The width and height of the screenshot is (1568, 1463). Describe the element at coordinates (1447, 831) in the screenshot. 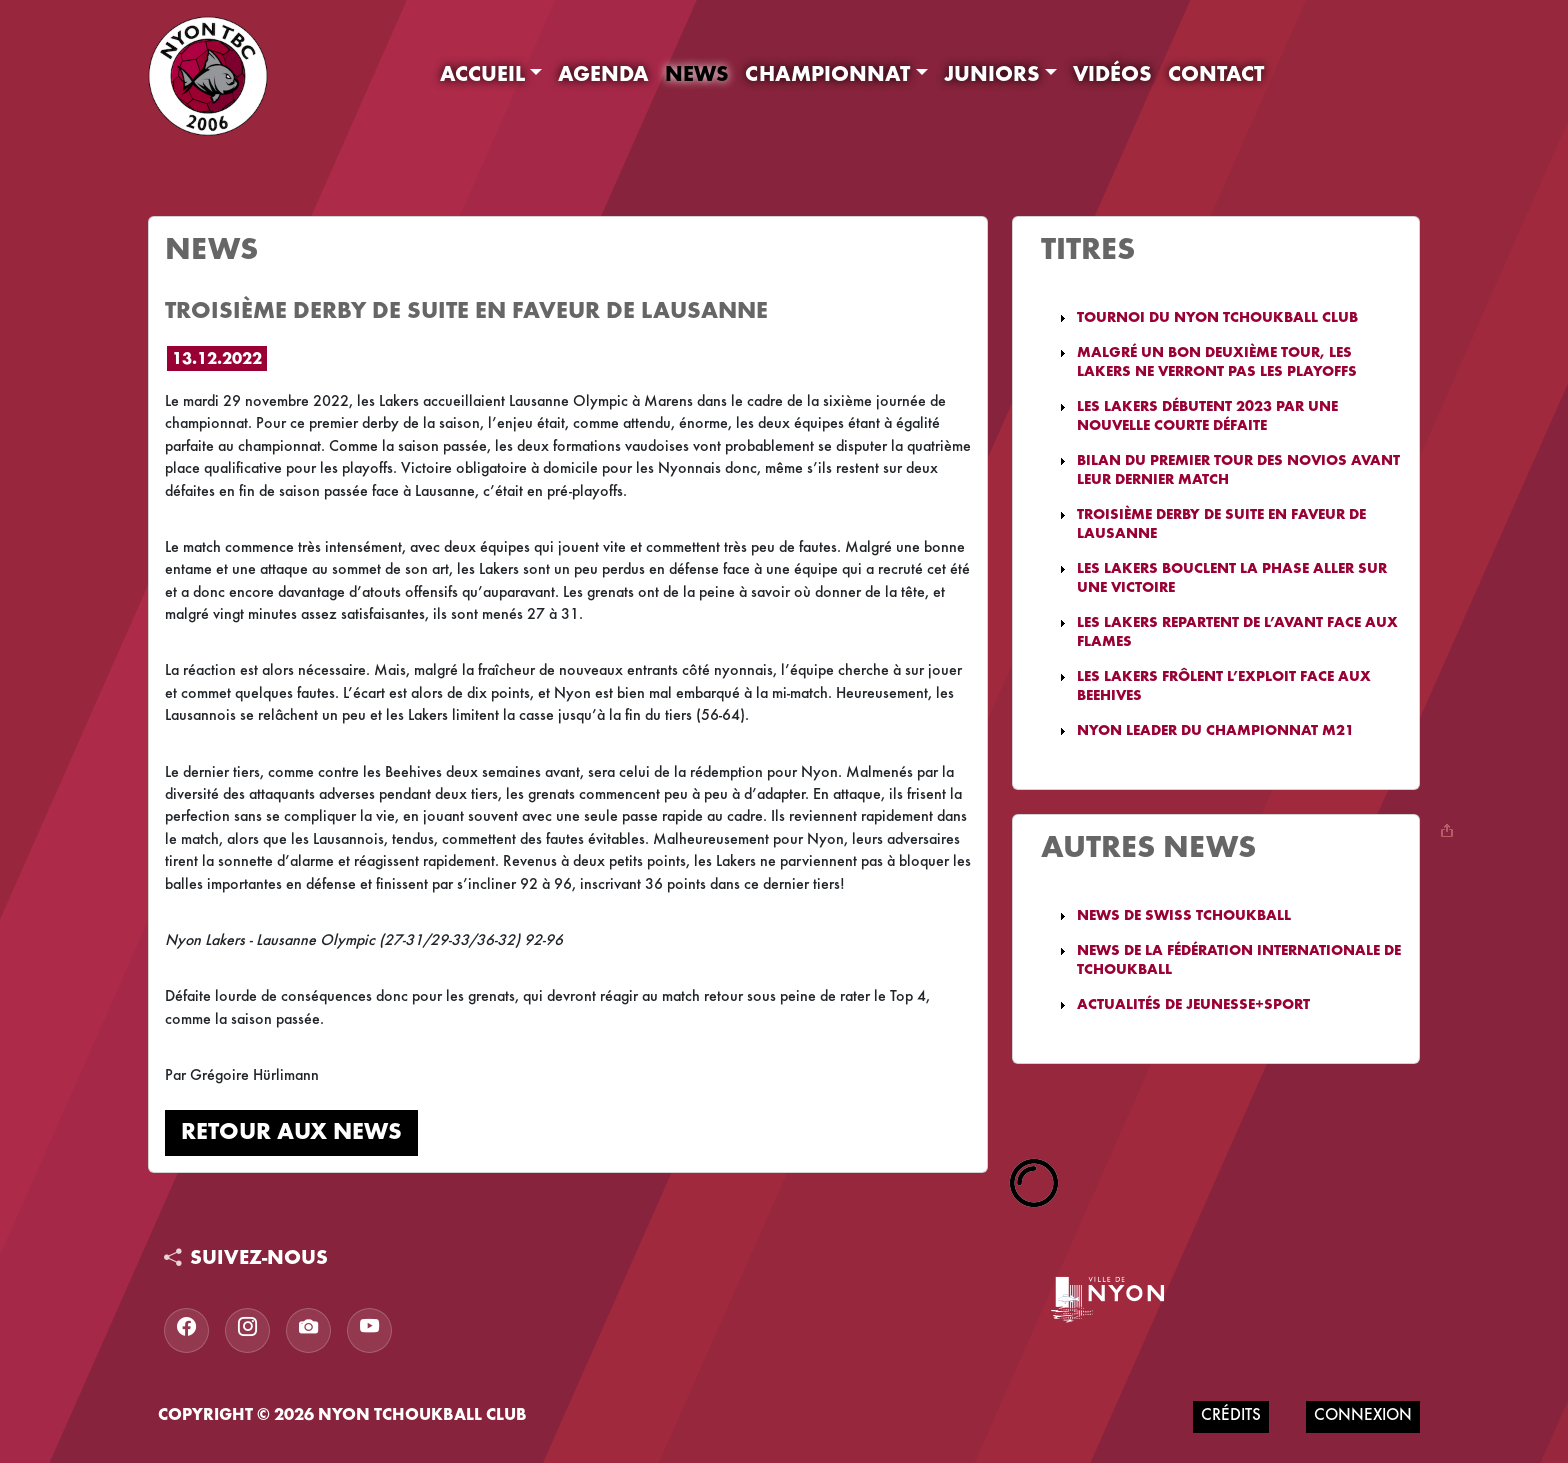

I see `export or share content to another app` at that location.